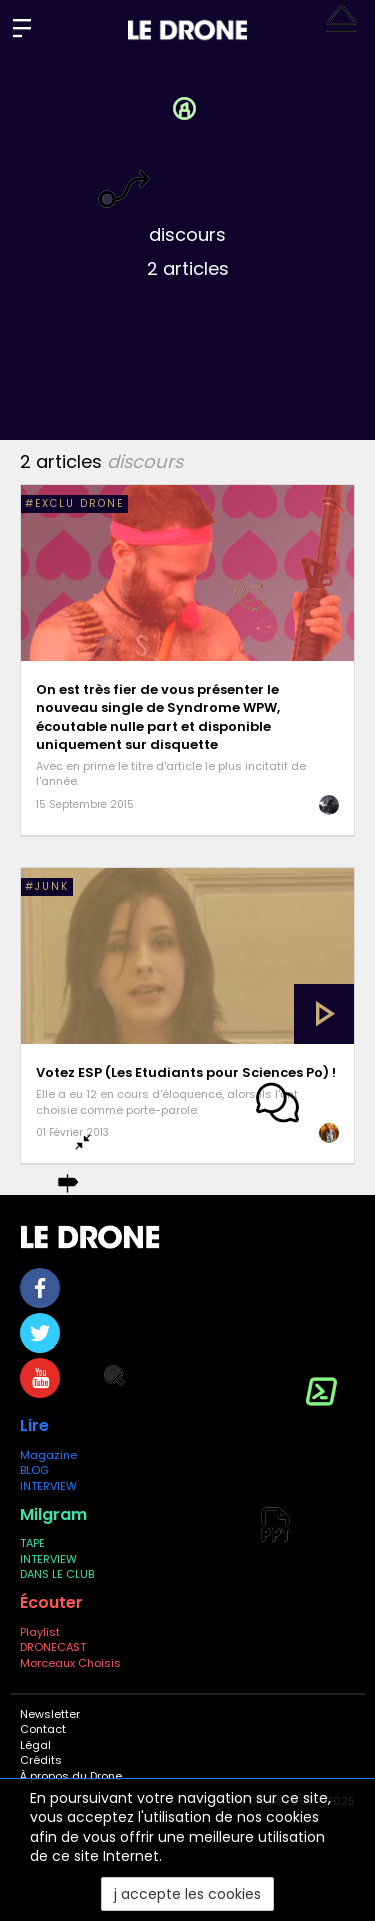 This screenshot has width=375, height=1921. Describe the element at coordinates (249, 594) in the screenshot. I see `transfer an active call` at that location.